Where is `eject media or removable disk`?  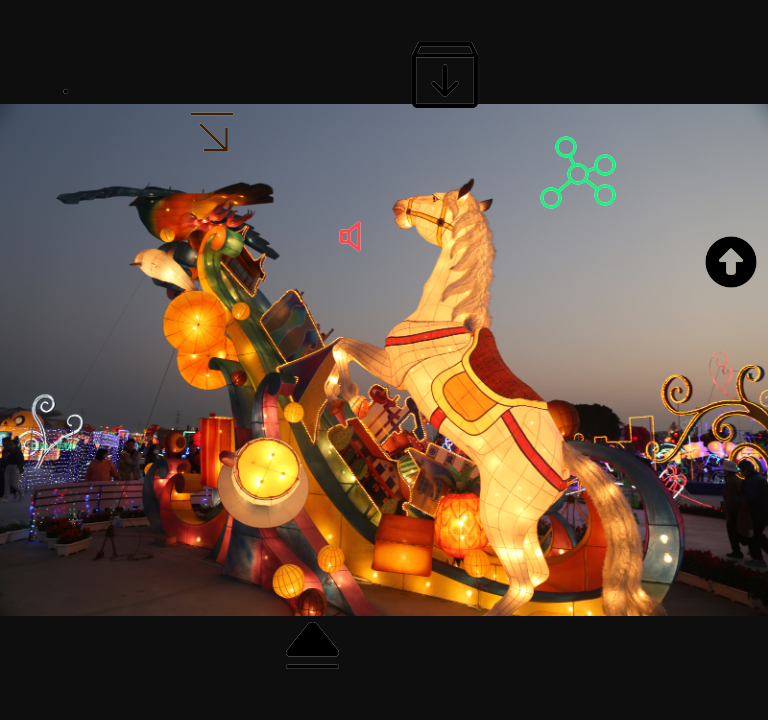
eject media or removable disk is located at coordinates (312, 648).